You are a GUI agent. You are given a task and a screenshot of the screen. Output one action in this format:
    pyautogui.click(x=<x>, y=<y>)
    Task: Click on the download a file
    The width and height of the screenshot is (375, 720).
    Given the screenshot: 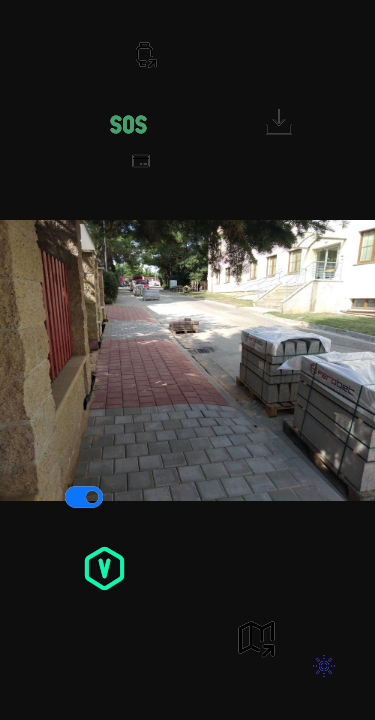 What is the action you would take?
    pyautogui.click(x=279, y=123)
    